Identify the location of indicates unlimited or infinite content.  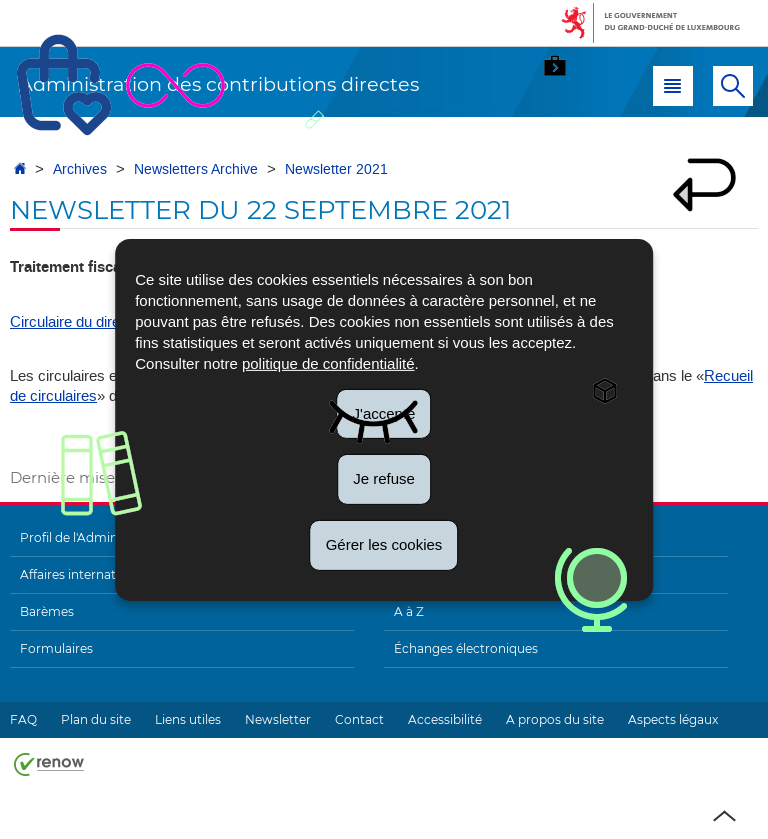
(175, 85).